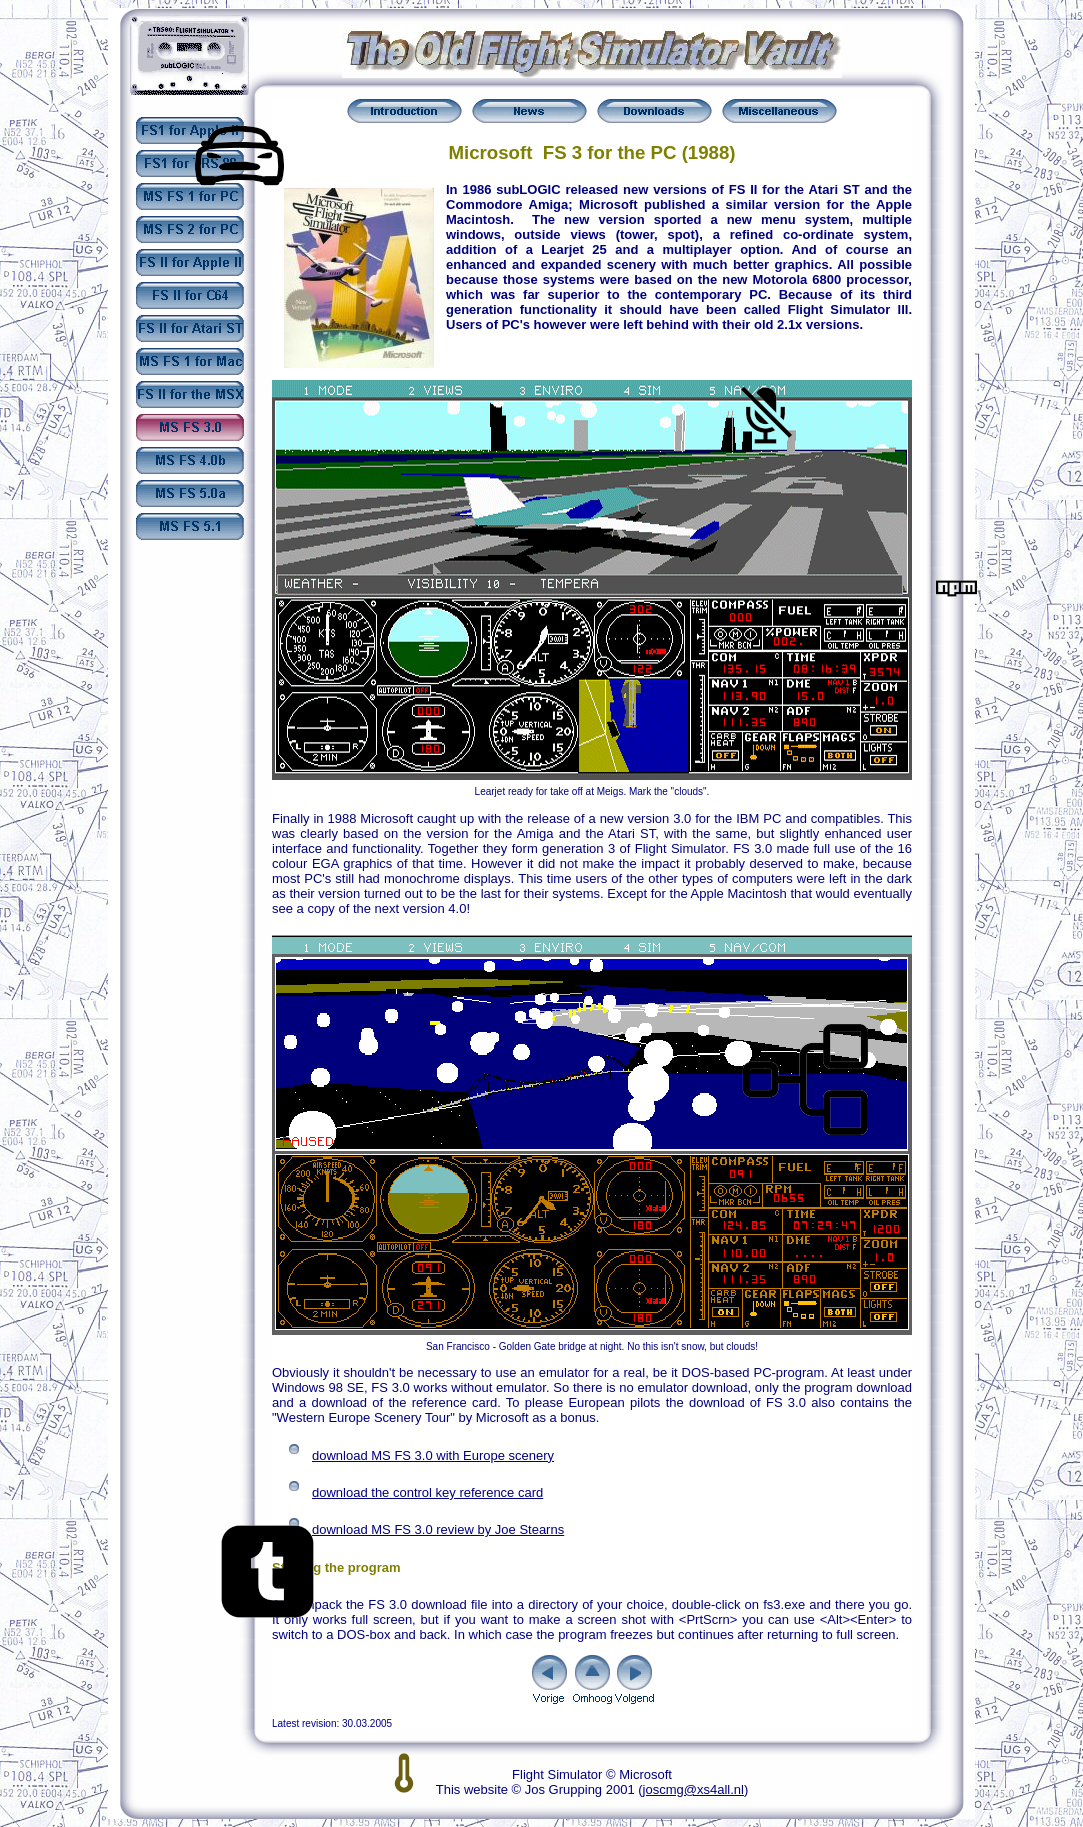  I want to click on open the tumblr app, so click(267, 1571).